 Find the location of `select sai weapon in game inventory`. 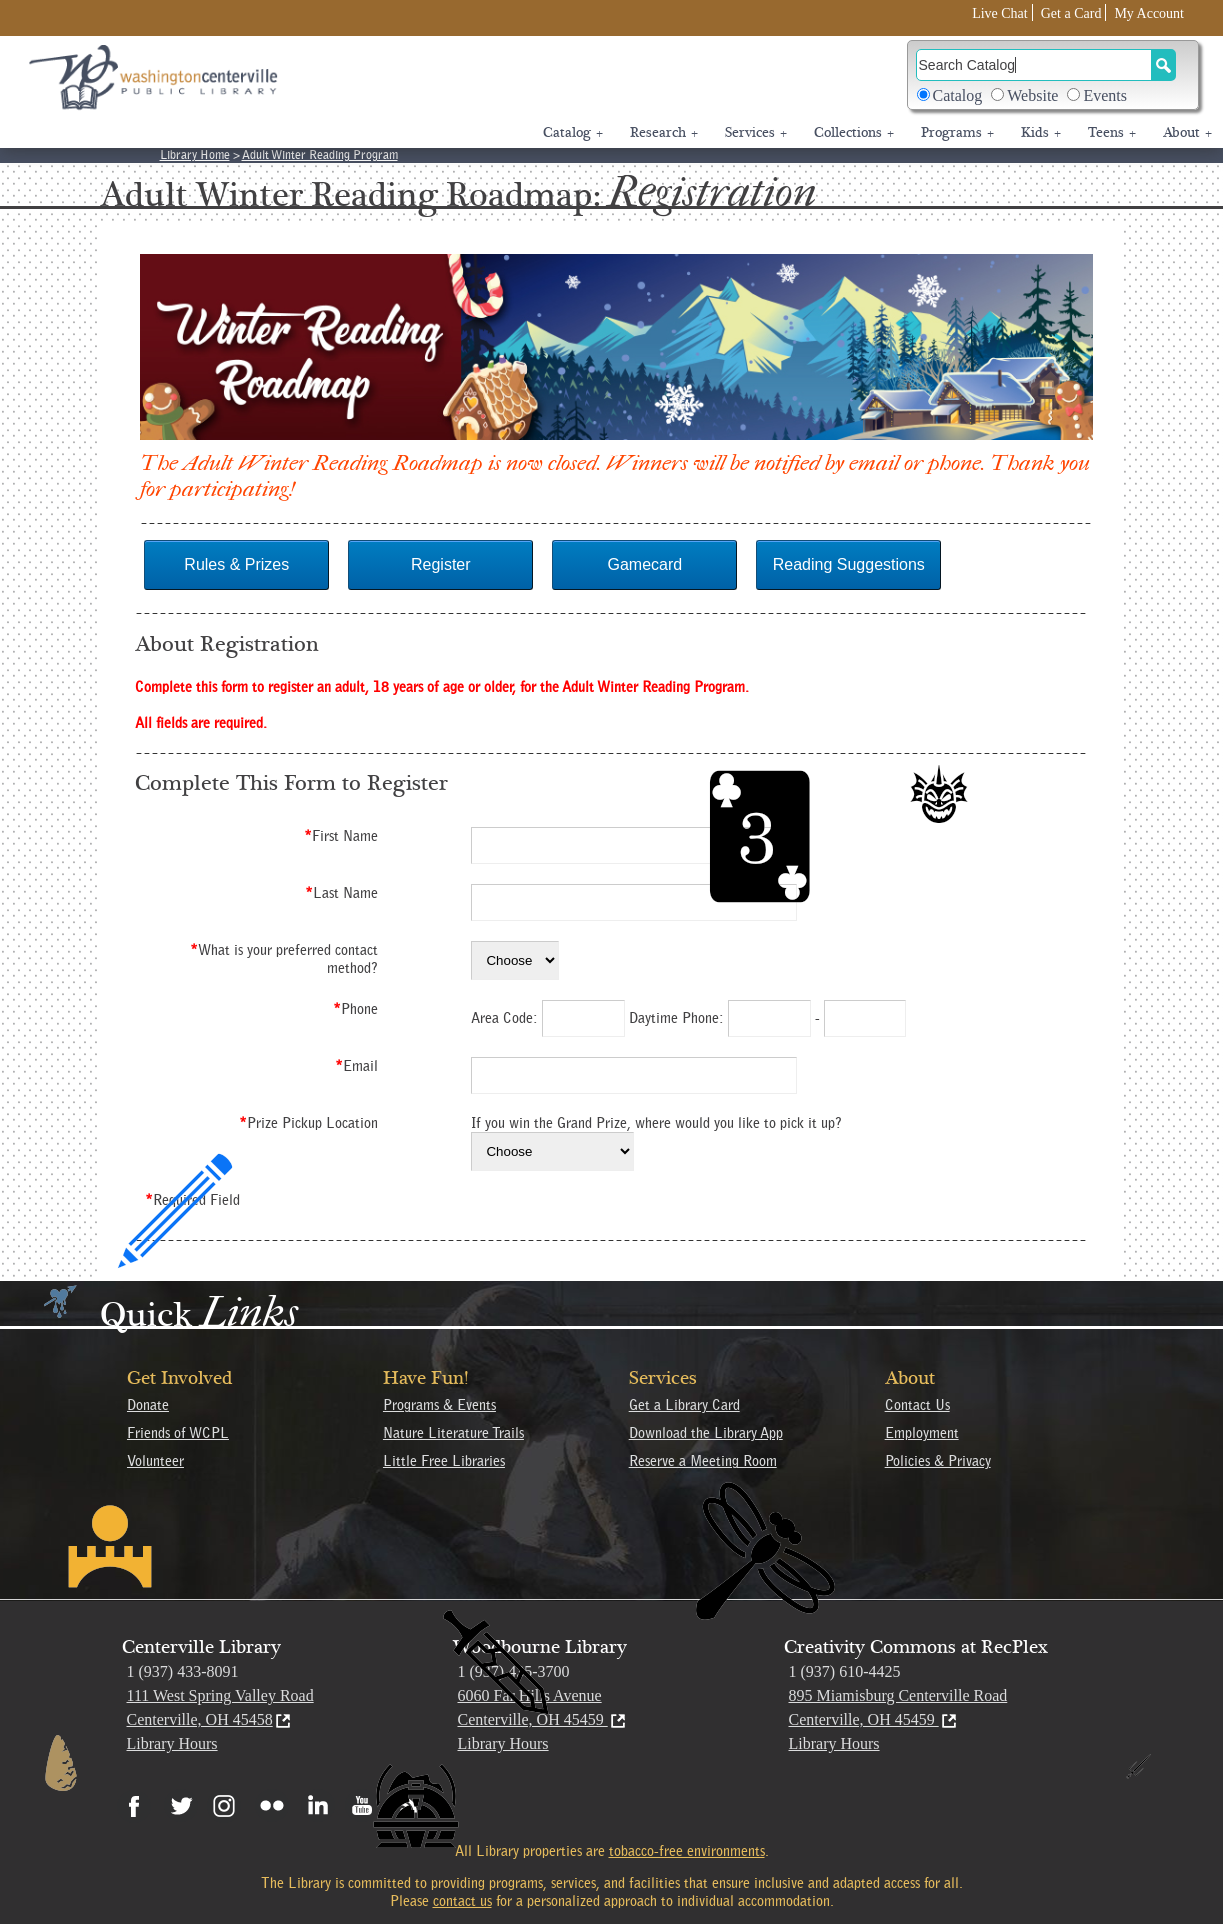

select sai weapon in game inventory is located at coordinates (1138, 1766).